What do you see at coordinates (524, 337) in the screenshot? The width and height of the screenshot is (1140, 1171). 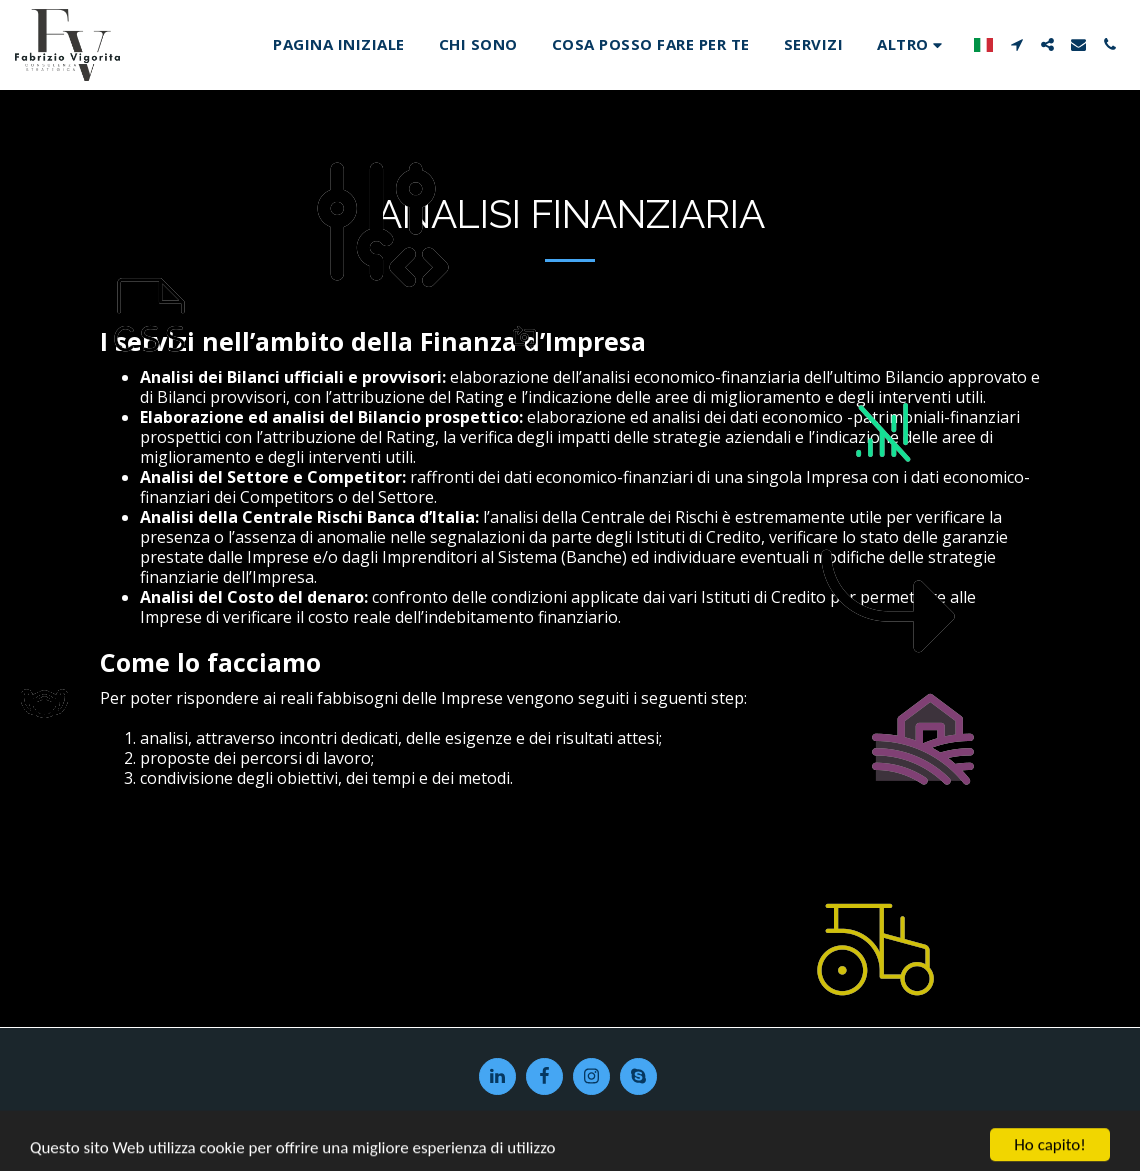 I see `switch between front and rear camera` at bounding box center [524, 337].